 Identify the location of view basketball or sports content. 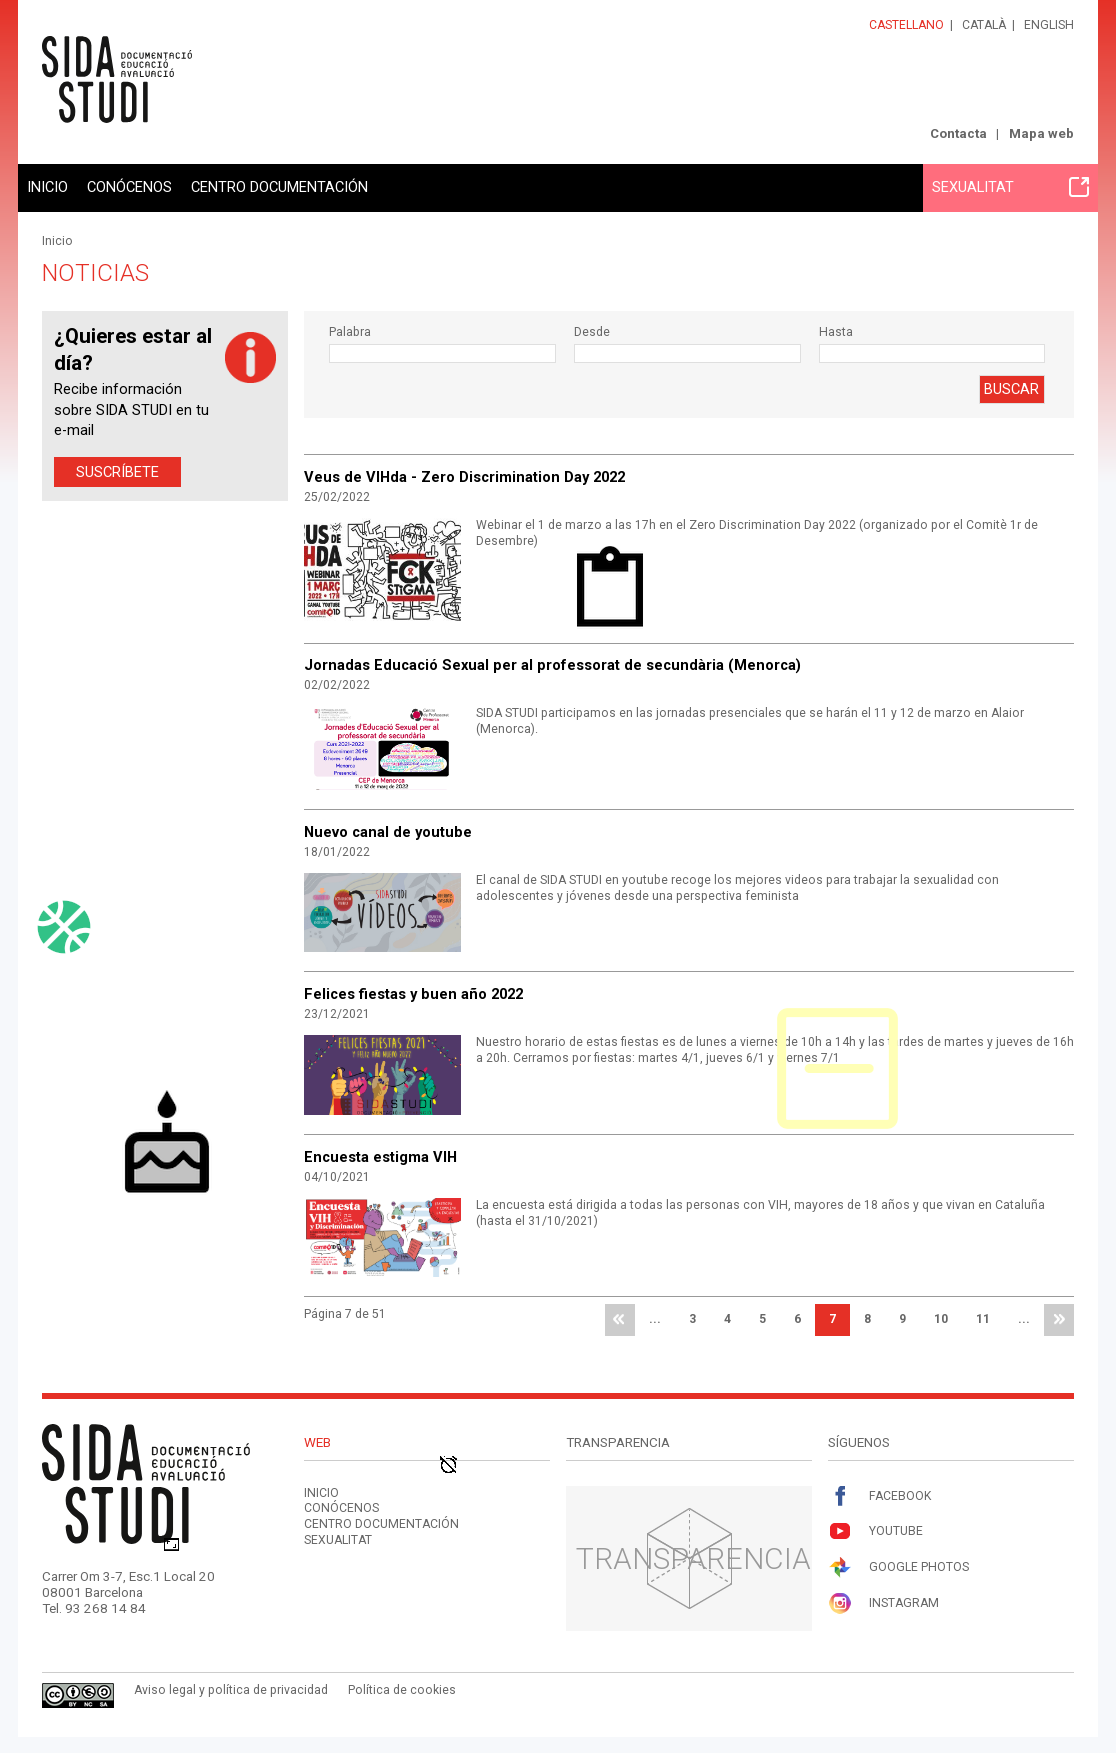
(64, 927).